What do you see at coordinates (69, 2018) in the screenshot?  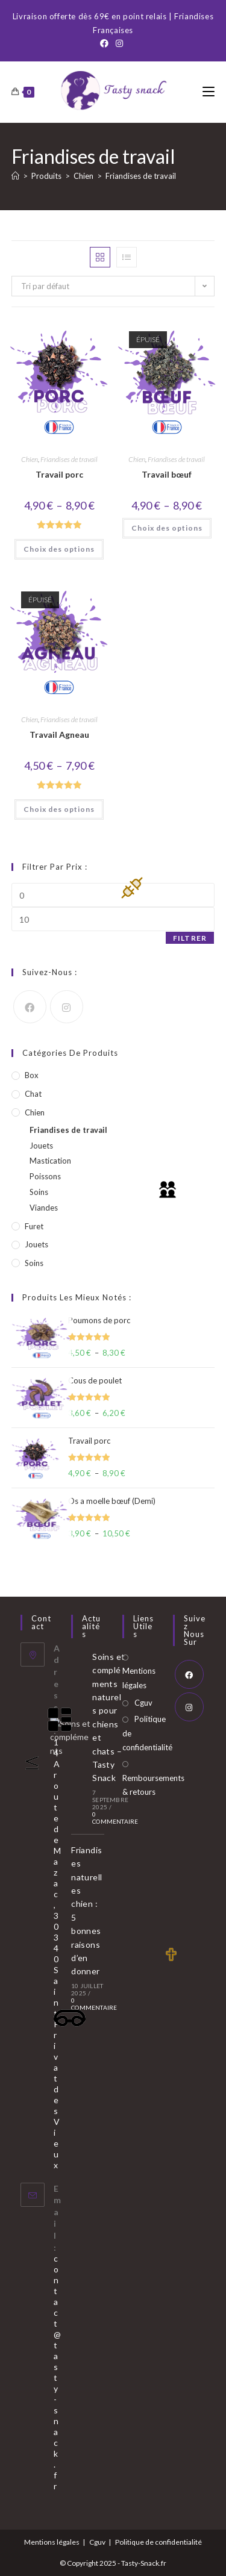 I see `access swimming or diving activity settings` at bounding box center [69, 2018].